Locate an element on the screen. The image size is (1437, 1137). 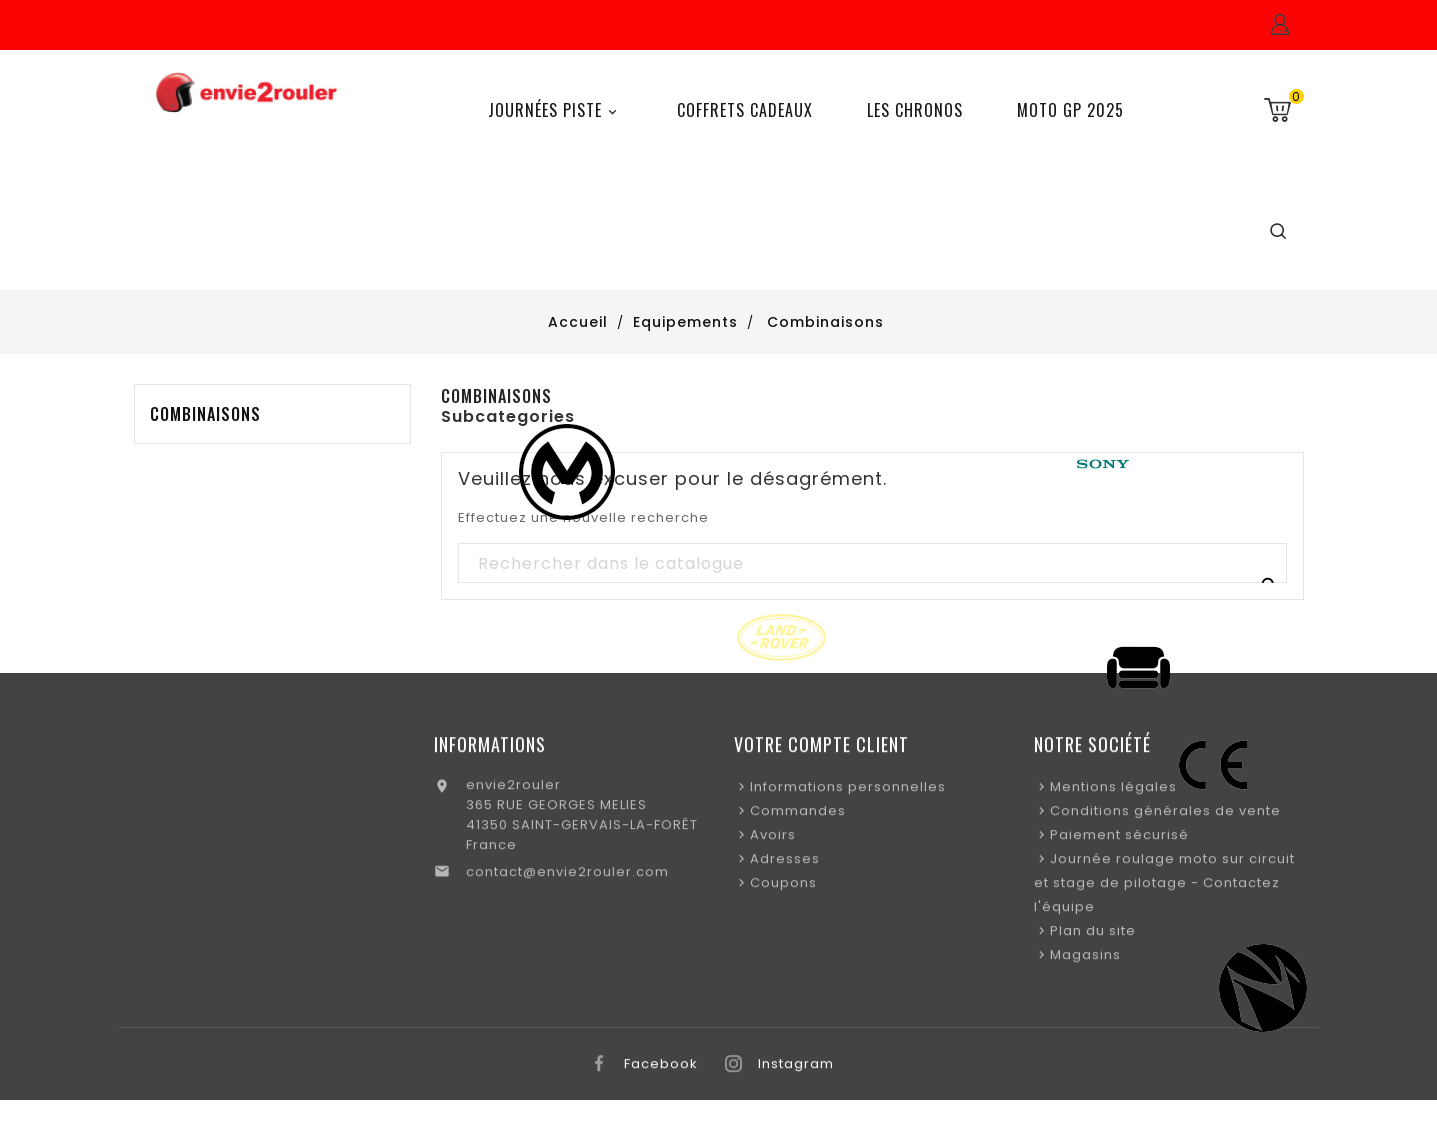
apache couchdb database service is located at coordinates (1138, 667).